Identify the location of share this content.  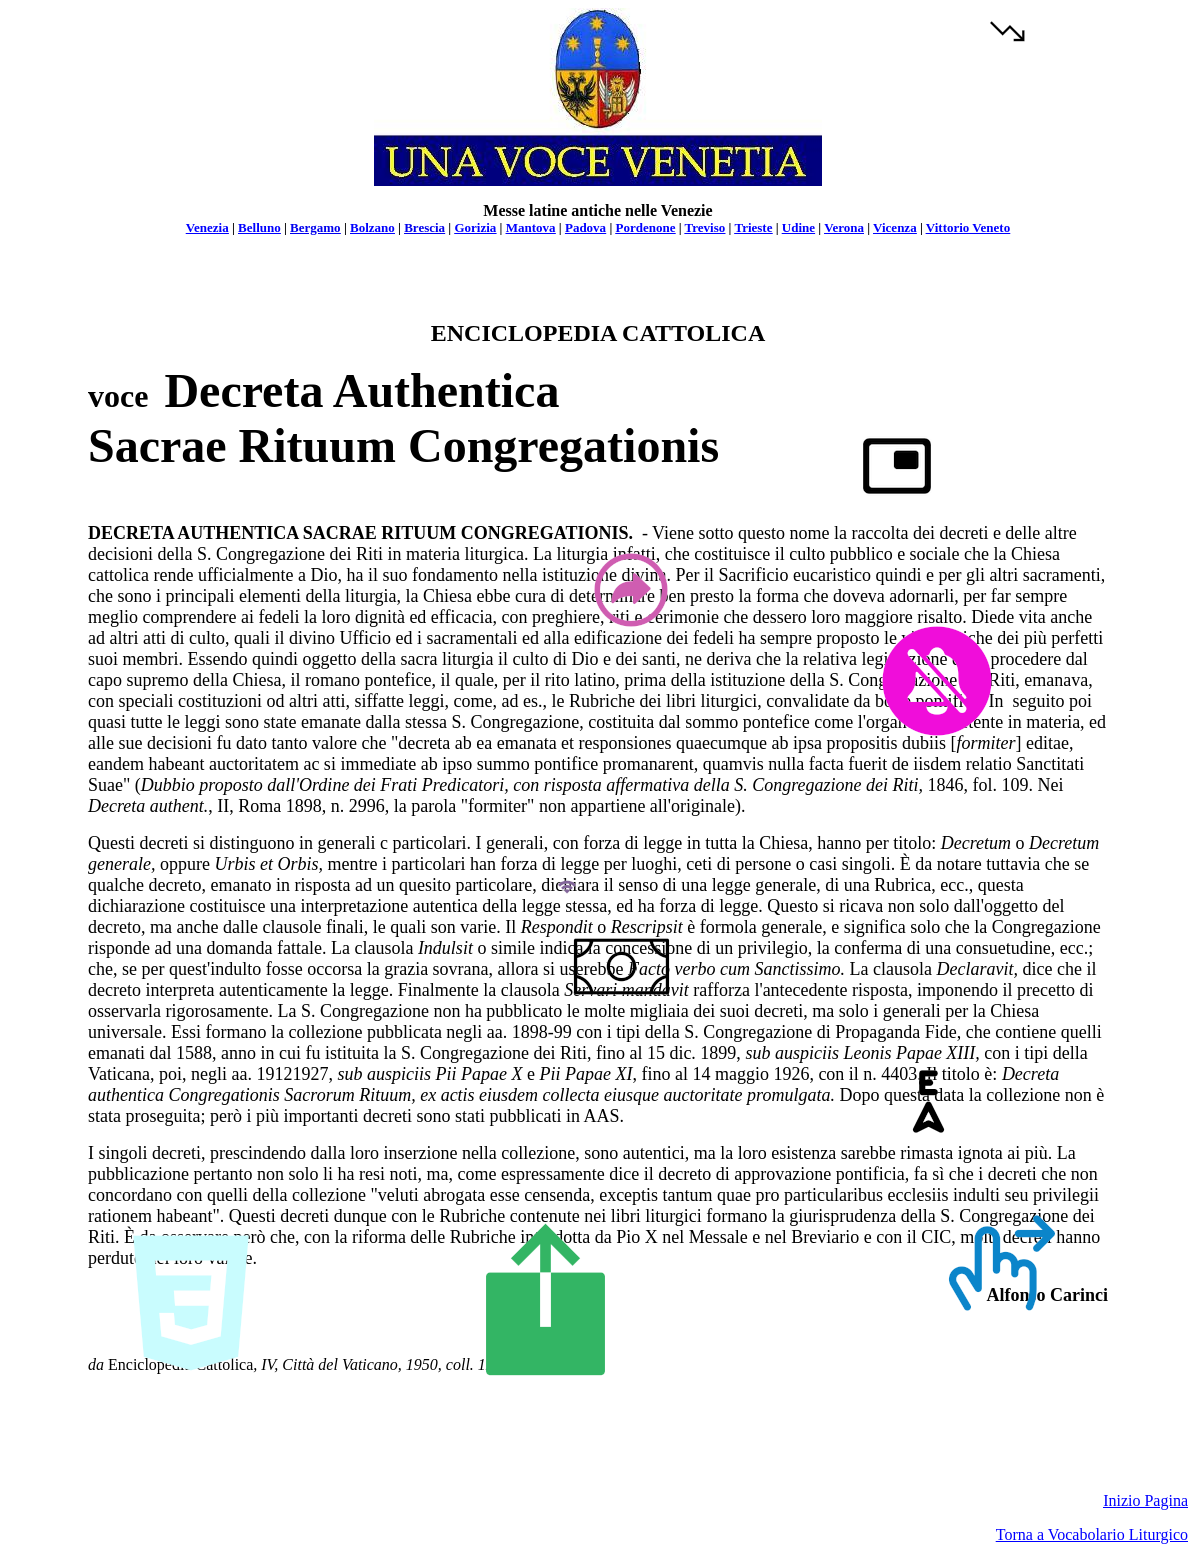
(545, 1299).